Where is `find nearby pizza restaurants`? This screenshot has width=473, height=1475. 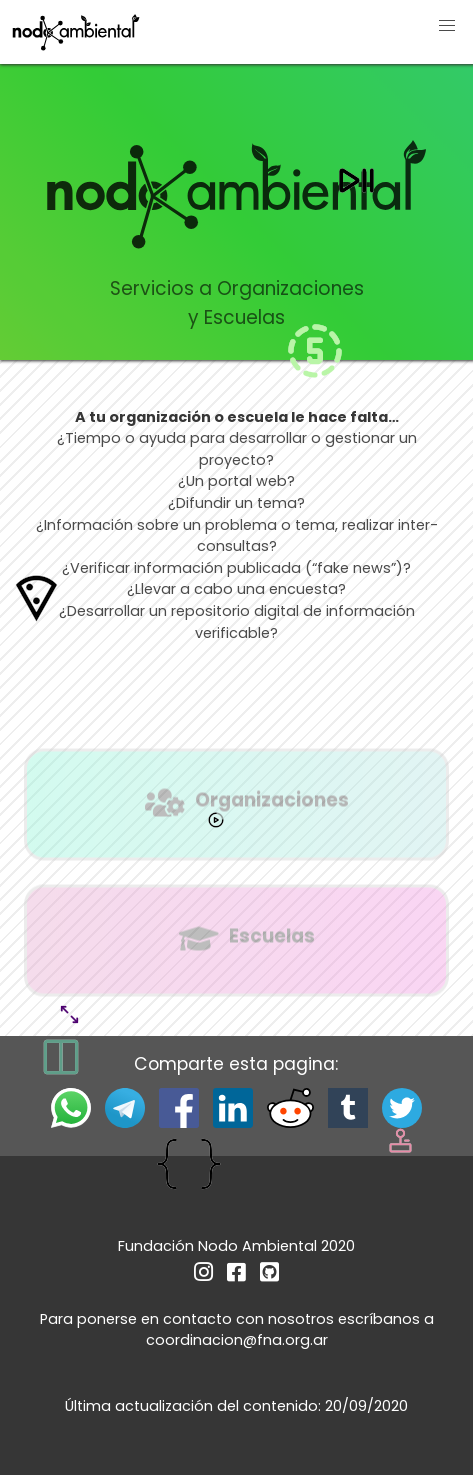
find nearby pizza restaurants is located at coordinates (36, 598).